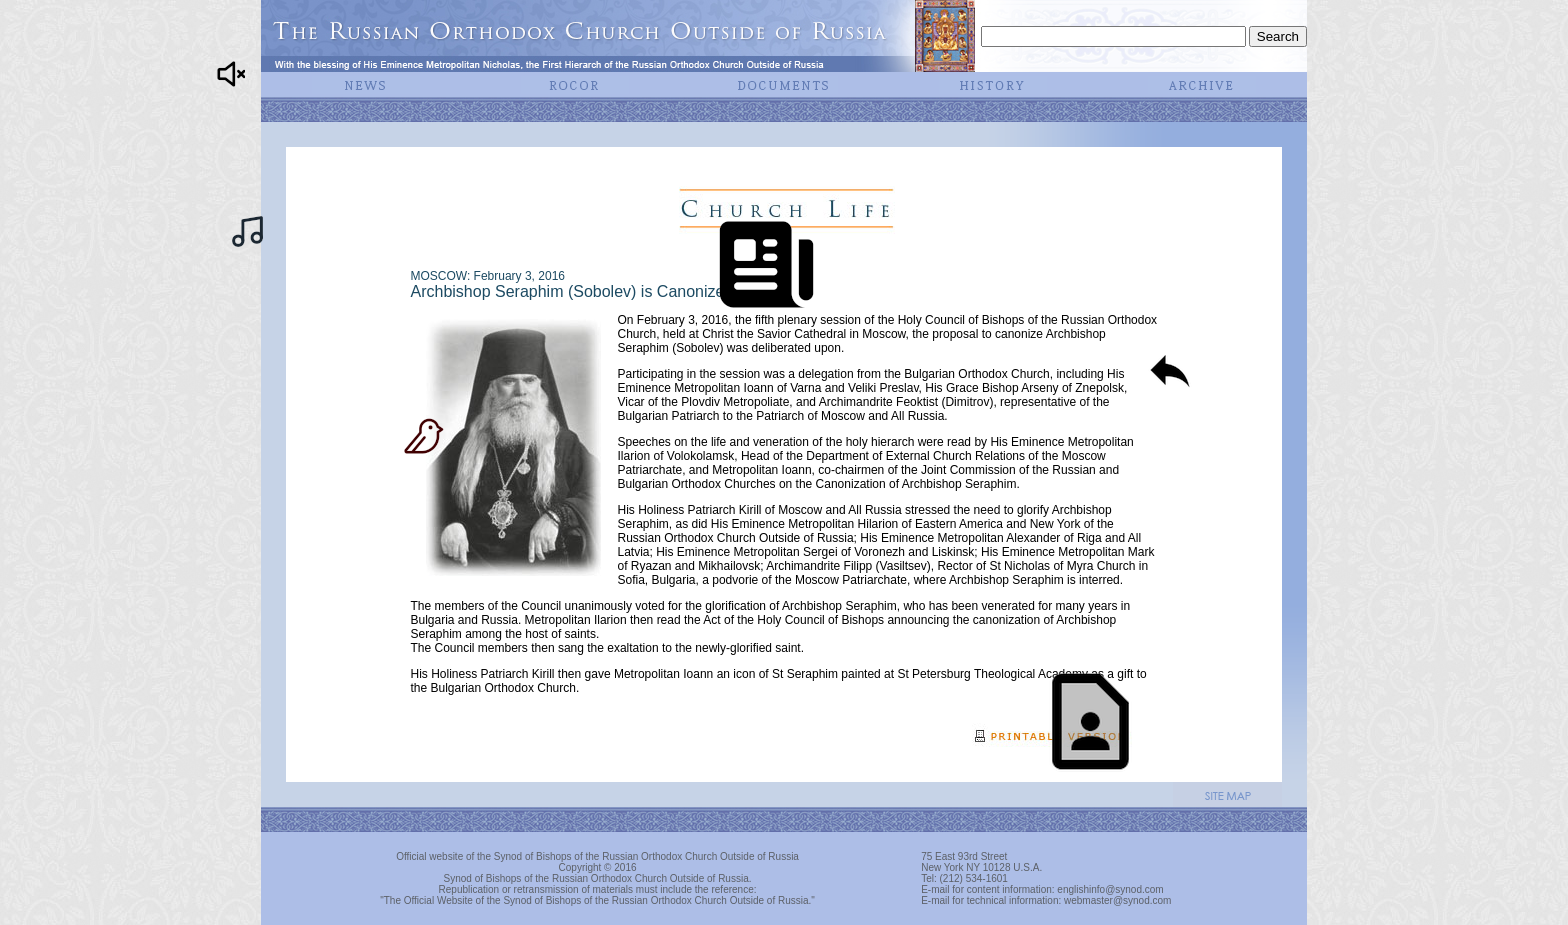 This screenshot has height=925, width=1568. Describe the element at coordinates (247, 231) in the screenshot. I see `access music library or player` at that location.